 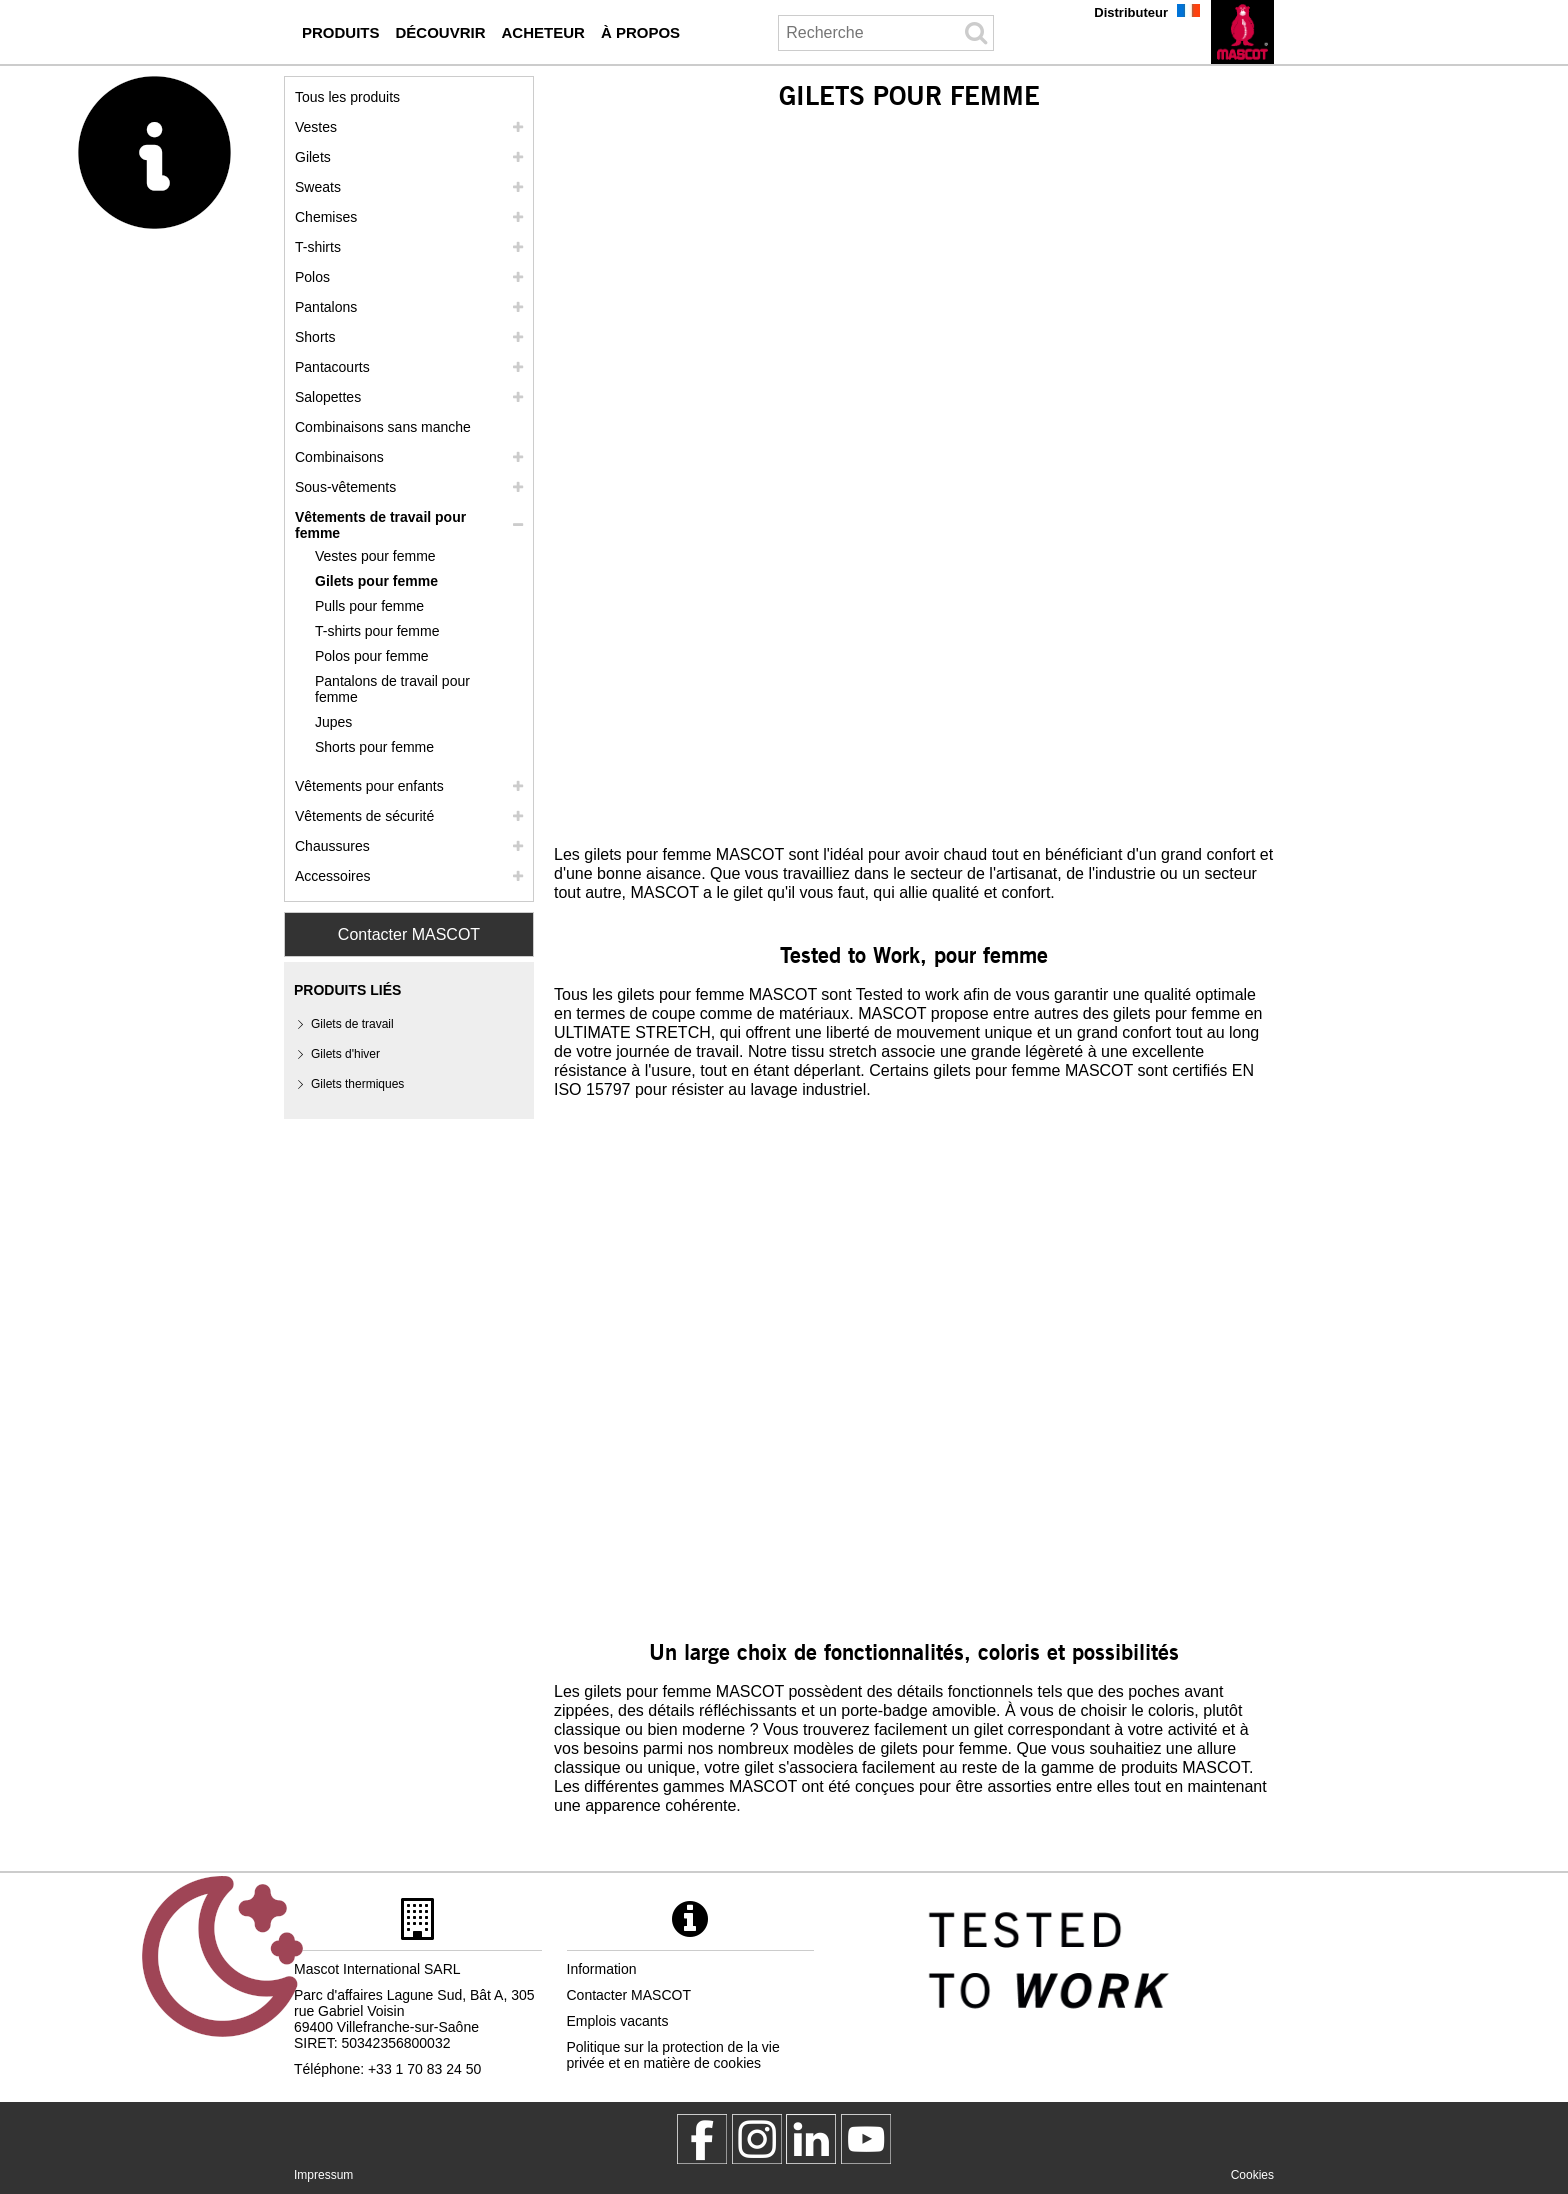 I want to click on toggle dark mode or night theme, so click(x=222, y=1956).